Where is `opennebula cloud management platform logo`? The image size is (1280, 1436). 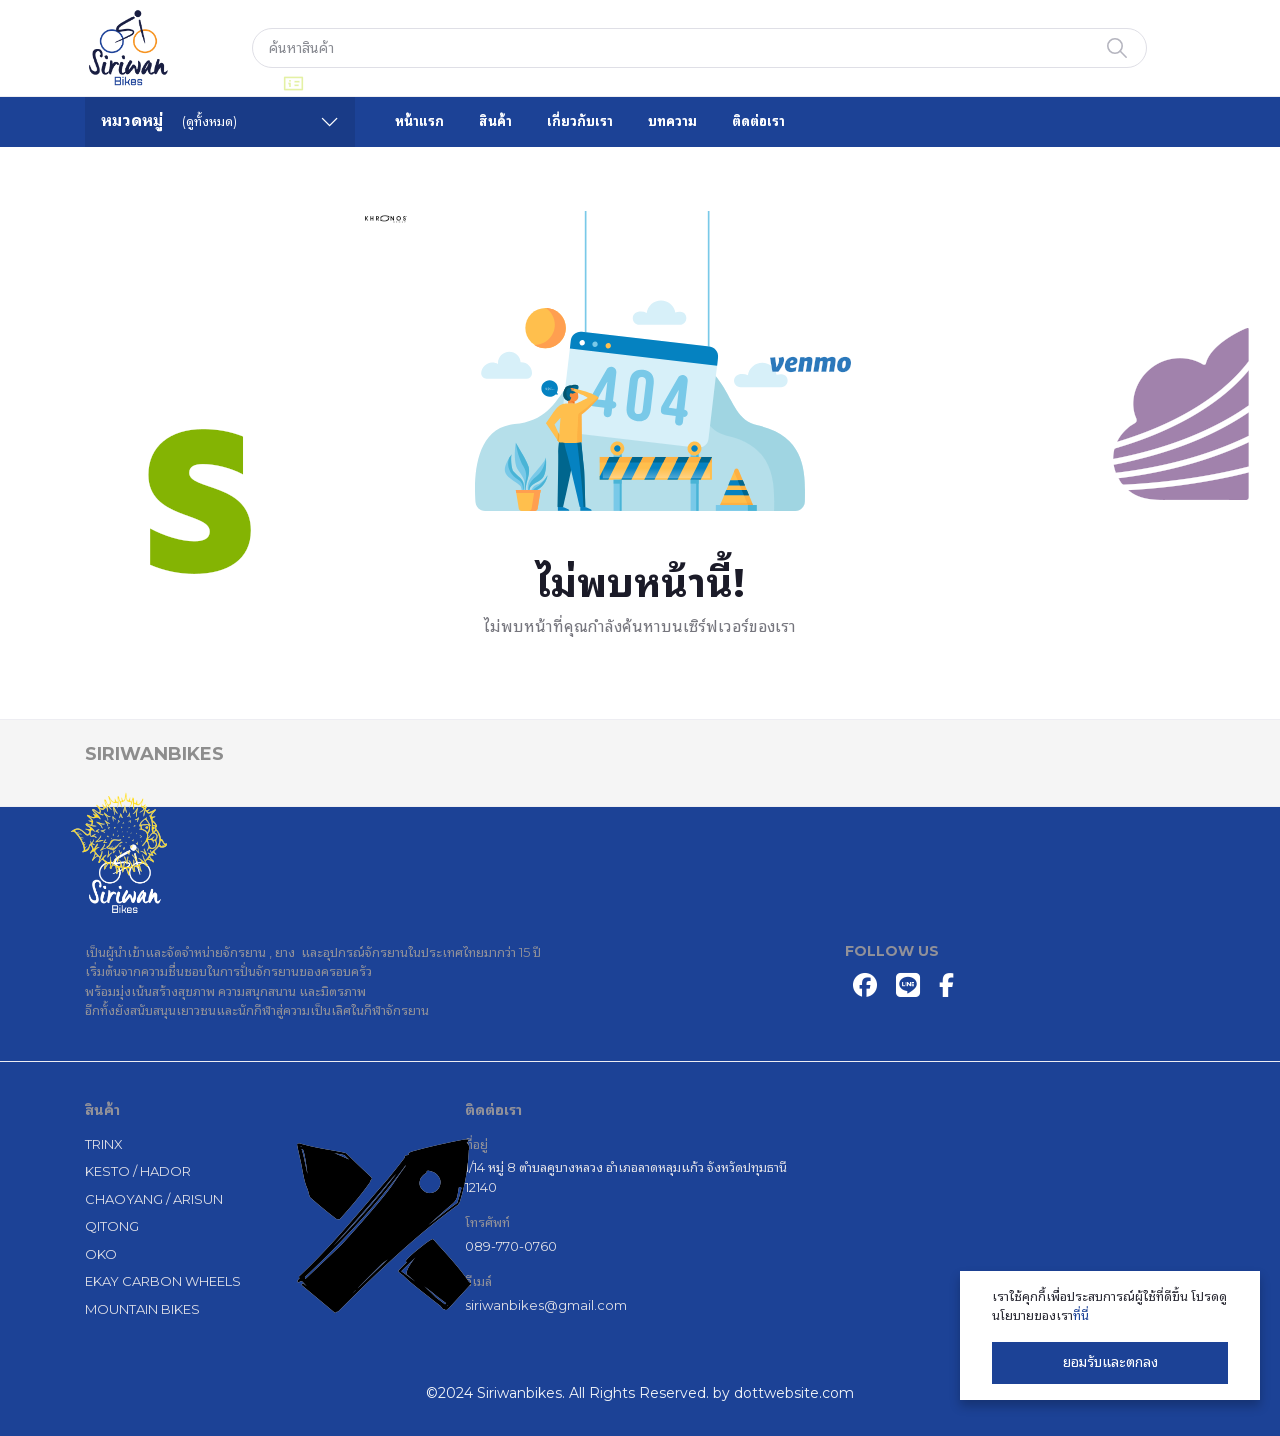
opennebula cloud management platform logo is located at coordinates (1181, 414).